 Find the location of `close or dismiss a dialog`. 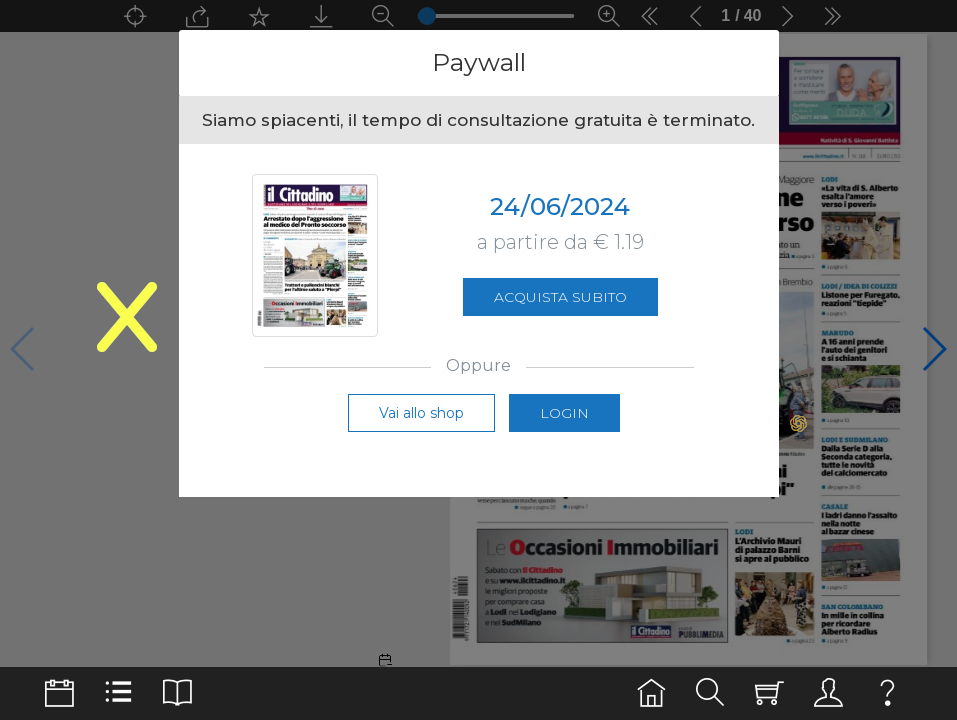

close or dismiss a dialog is located at coordinates (127, 317).